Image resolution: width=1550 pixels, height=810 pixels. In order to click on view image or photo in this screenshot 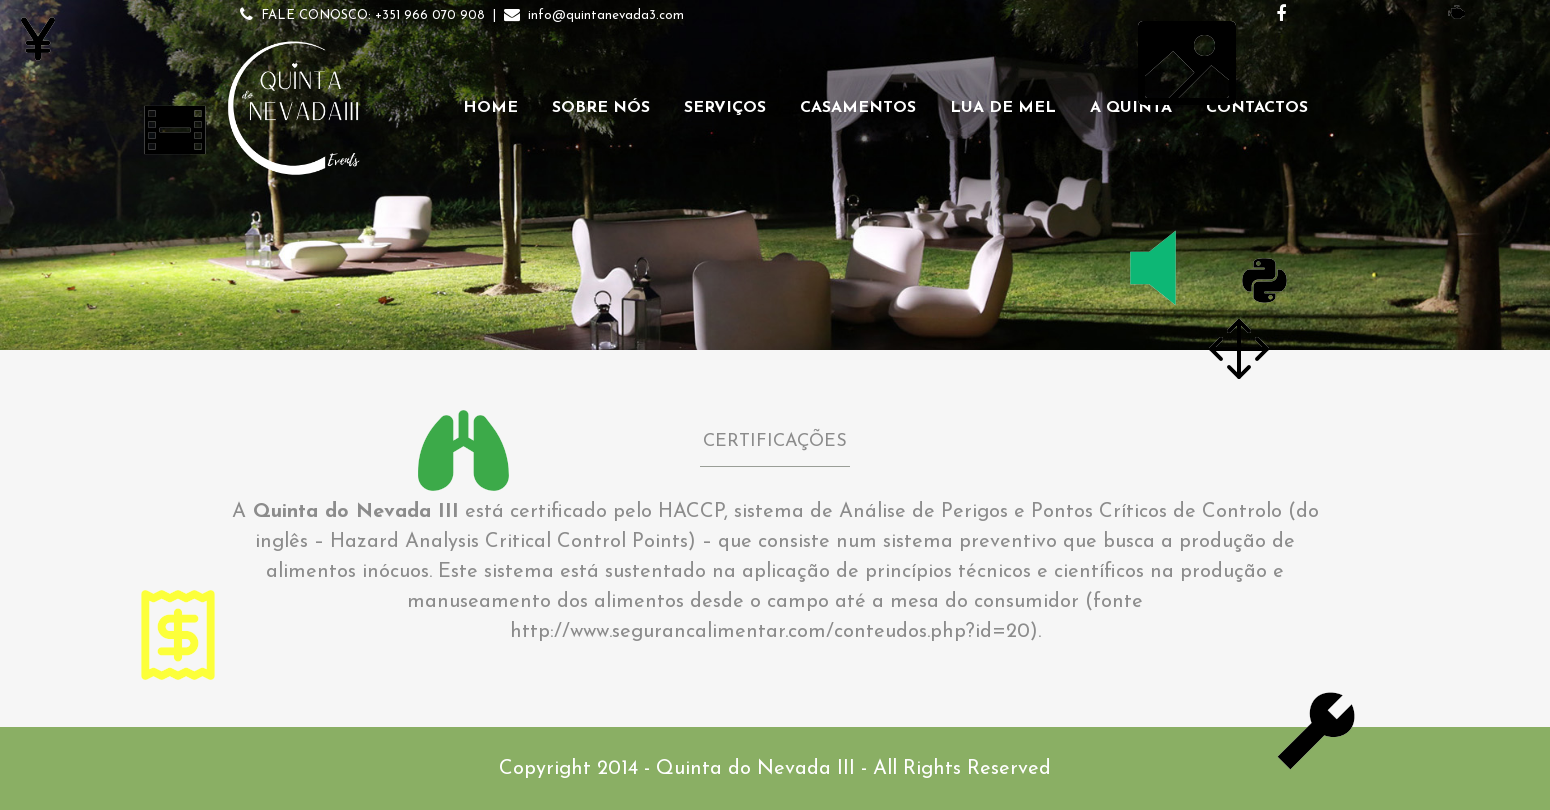, I will do `click(1187, 63)`.